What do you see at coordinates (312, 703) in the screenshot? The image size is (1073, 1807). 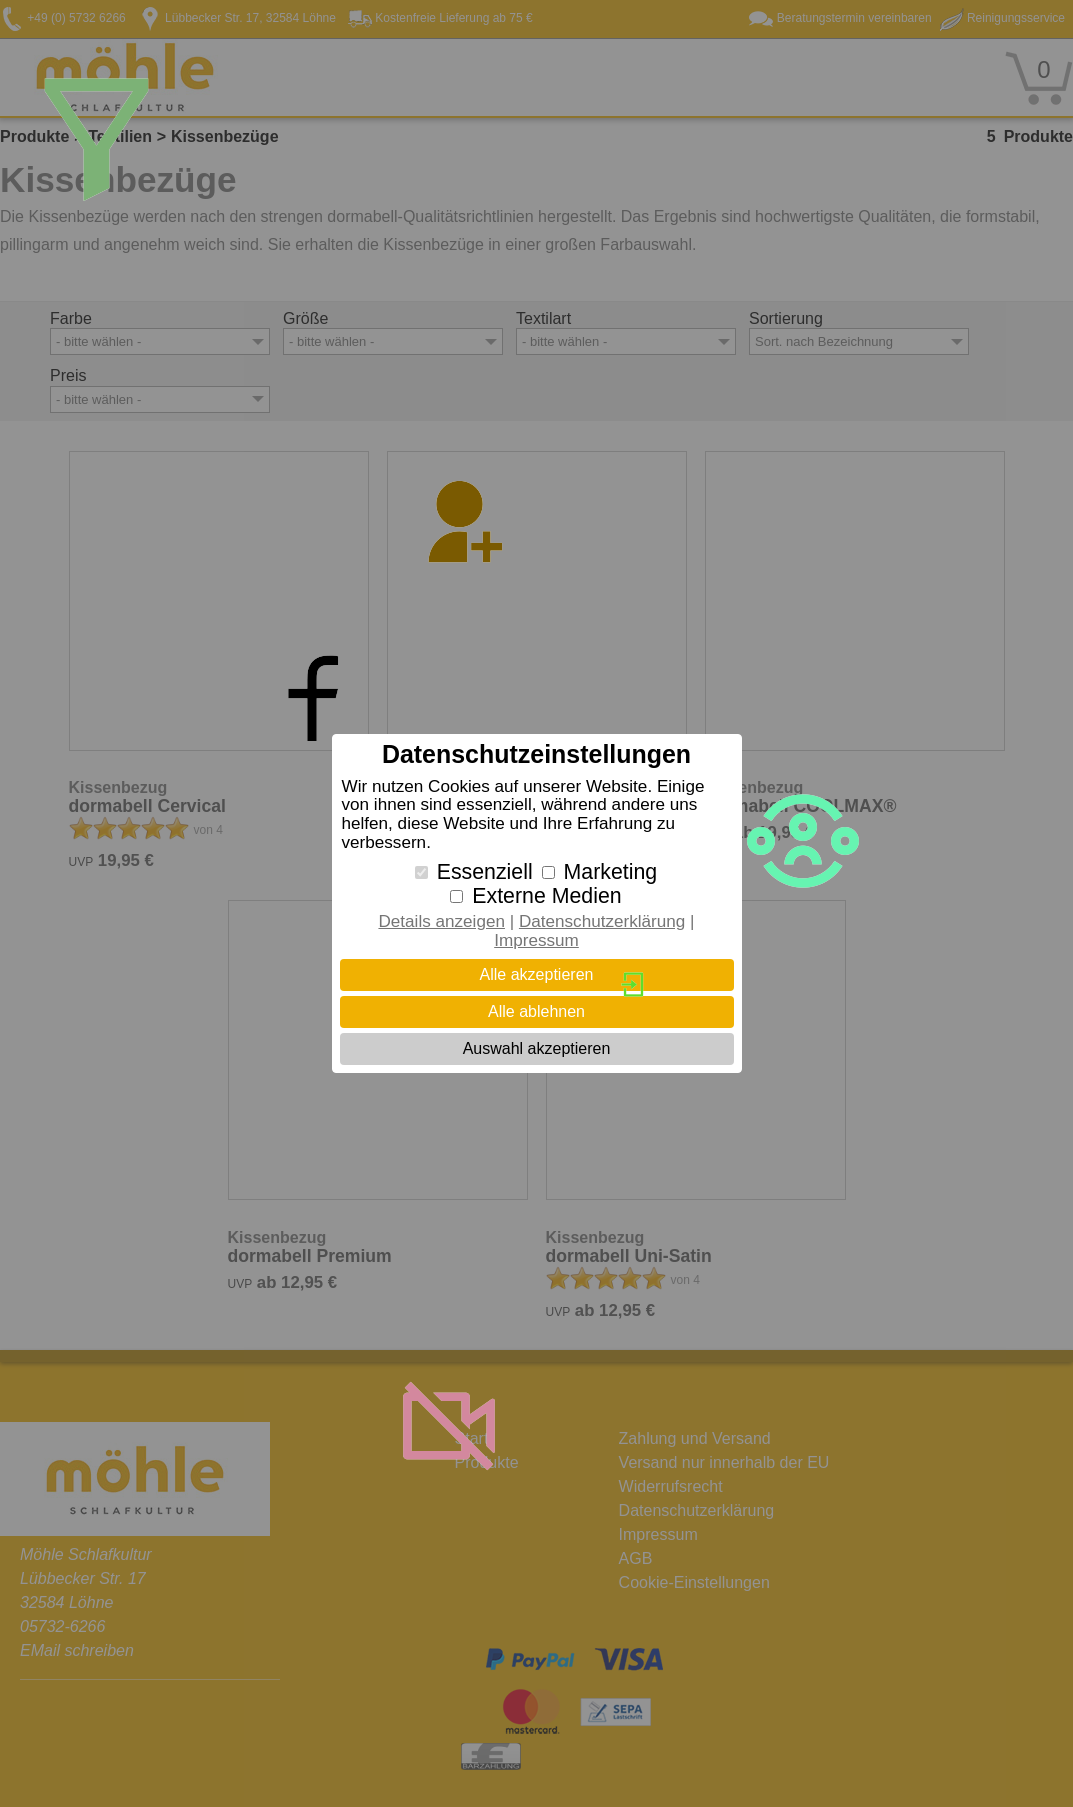 I see `open Facebook app` at bounding box center [312, 703].